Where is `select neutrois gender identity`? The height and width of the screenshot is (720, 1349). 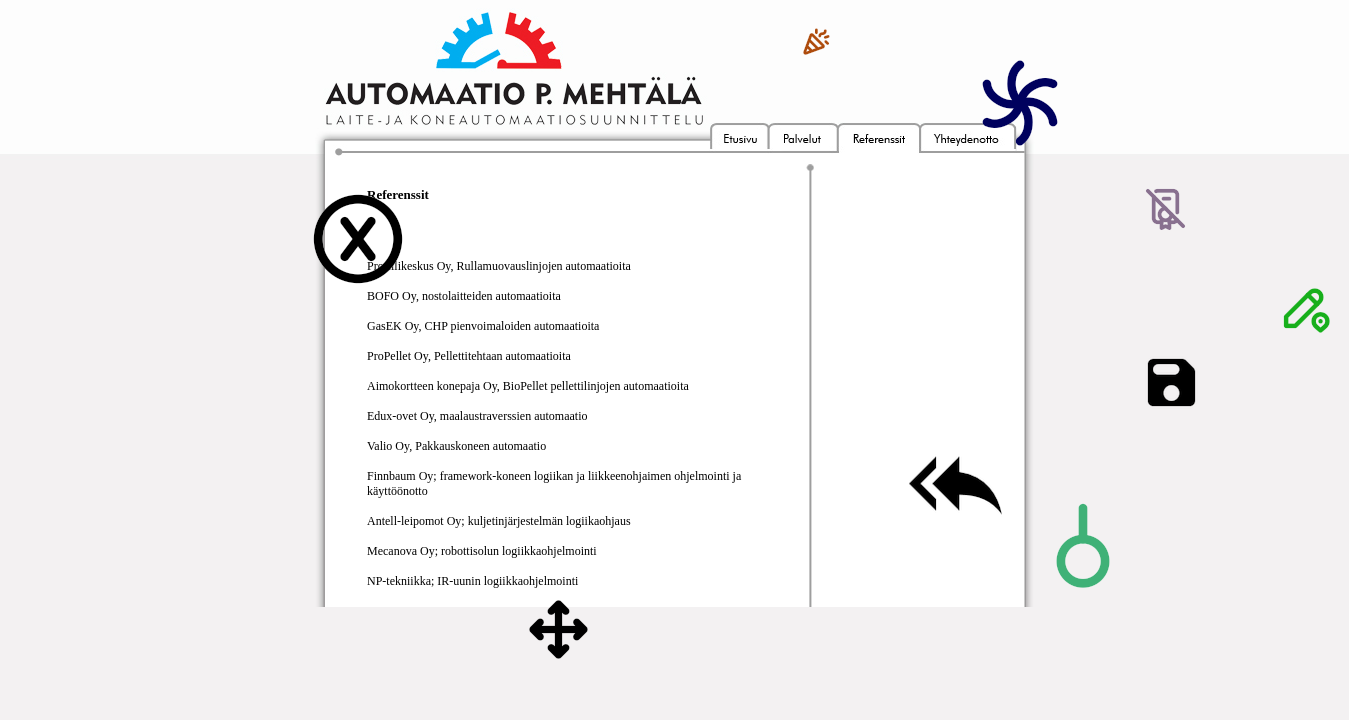
select neutrois gender identity is located at coordinates (1083, 548).